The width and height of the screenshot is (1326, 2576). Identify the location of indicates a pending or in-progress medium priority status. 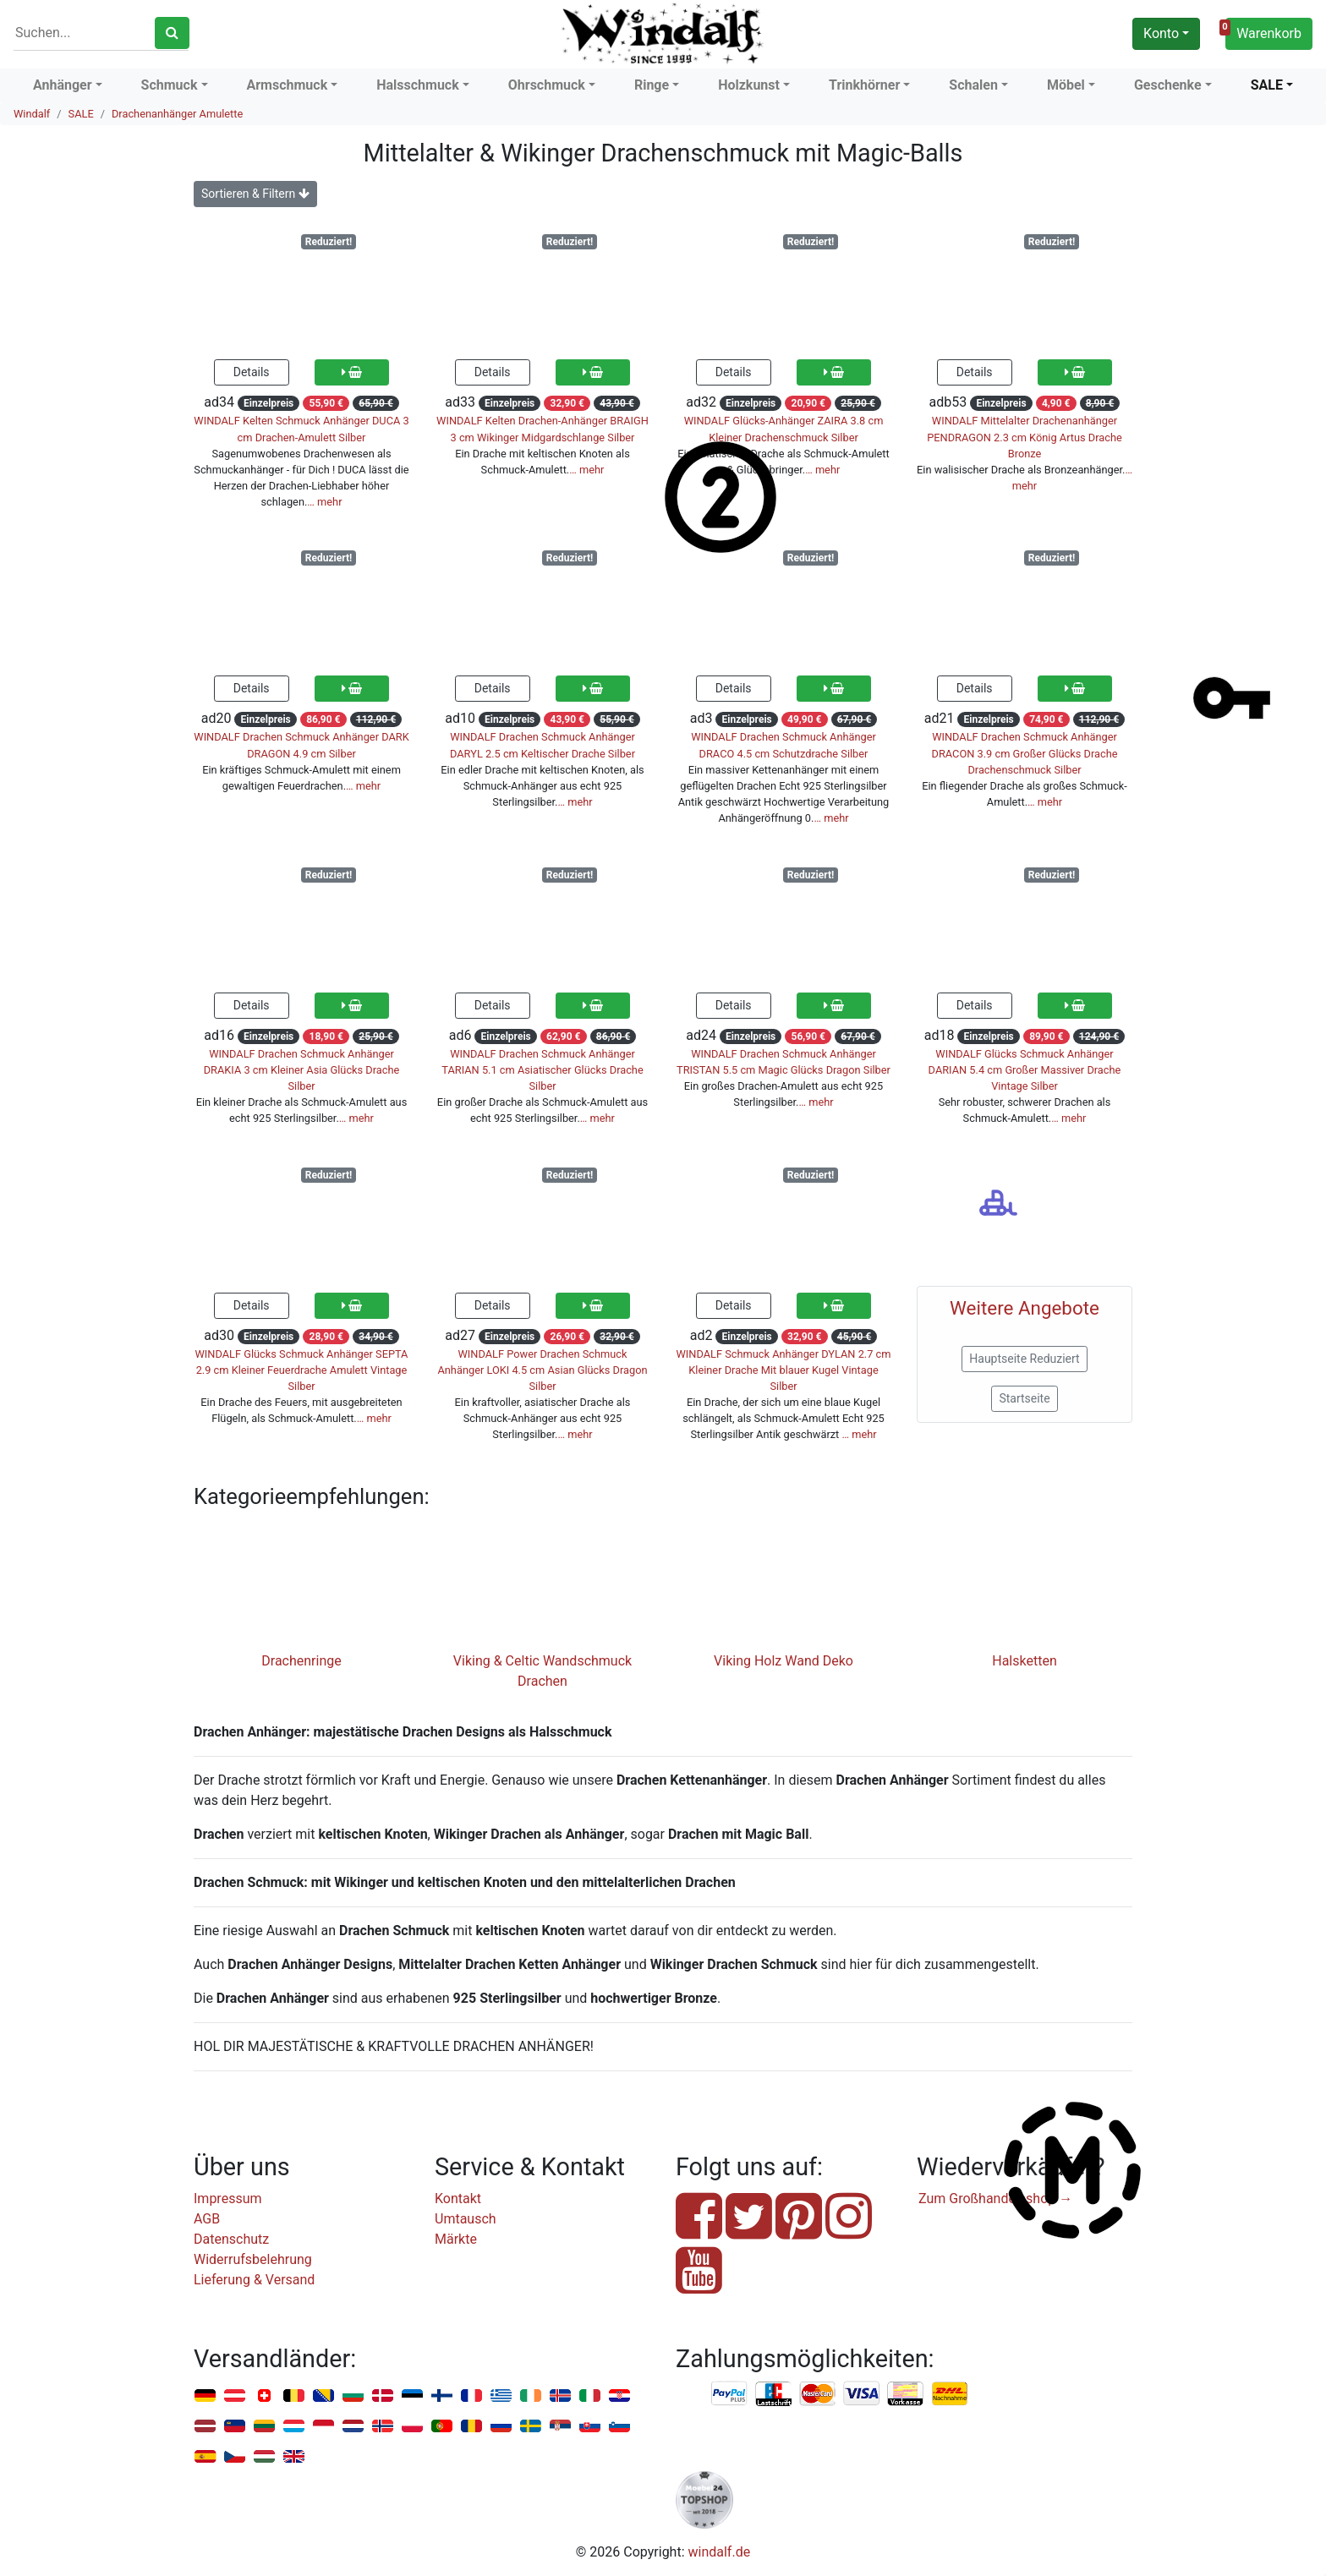
(1072, 2170).